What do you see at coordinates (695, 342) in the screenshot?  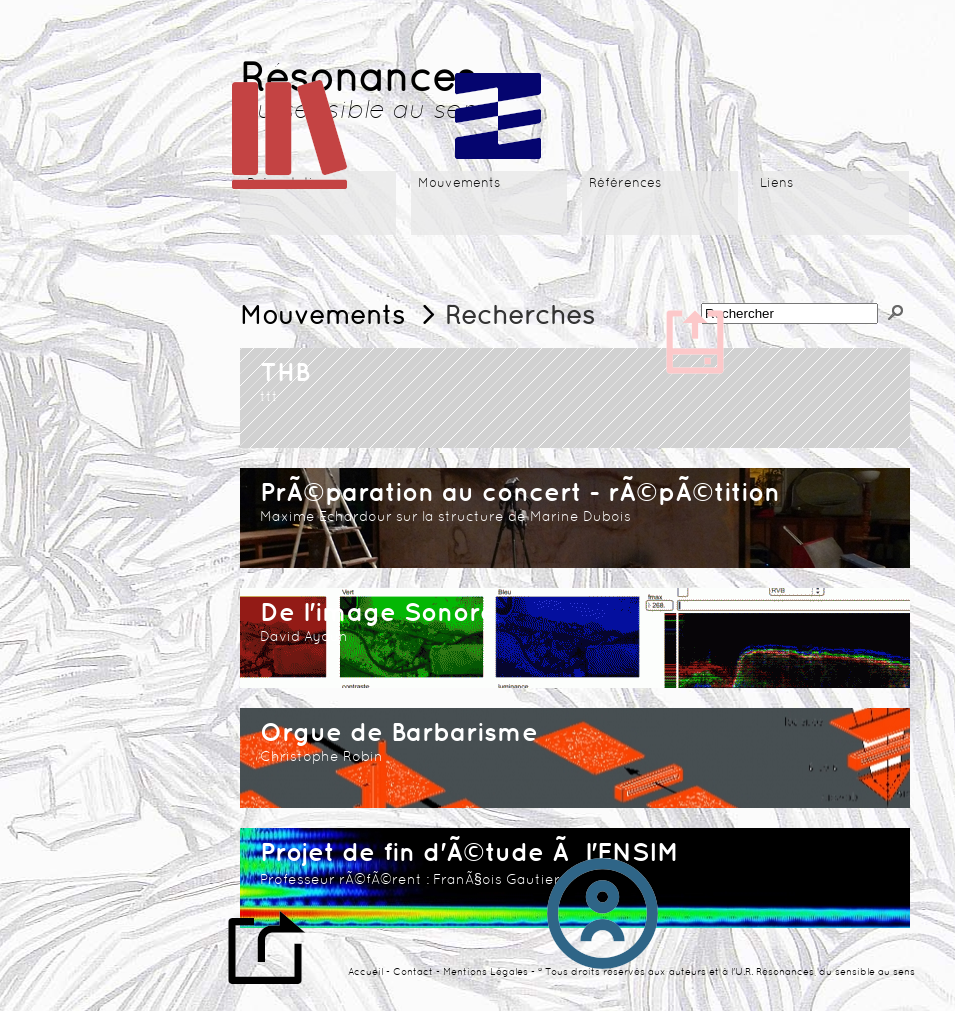 I see `uninstall an application` at bounding box center [695, 342].